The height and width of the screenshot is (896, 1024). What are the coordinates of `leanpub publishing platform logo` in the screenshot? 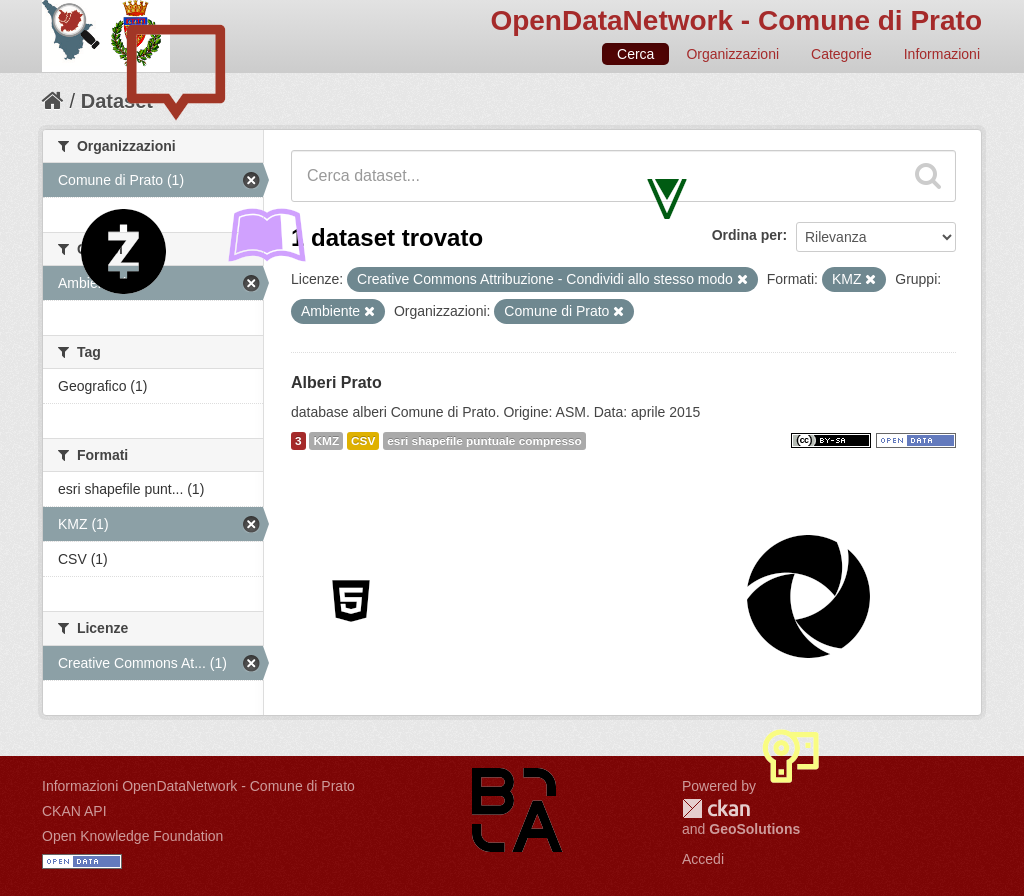 It's located at (267, 235).